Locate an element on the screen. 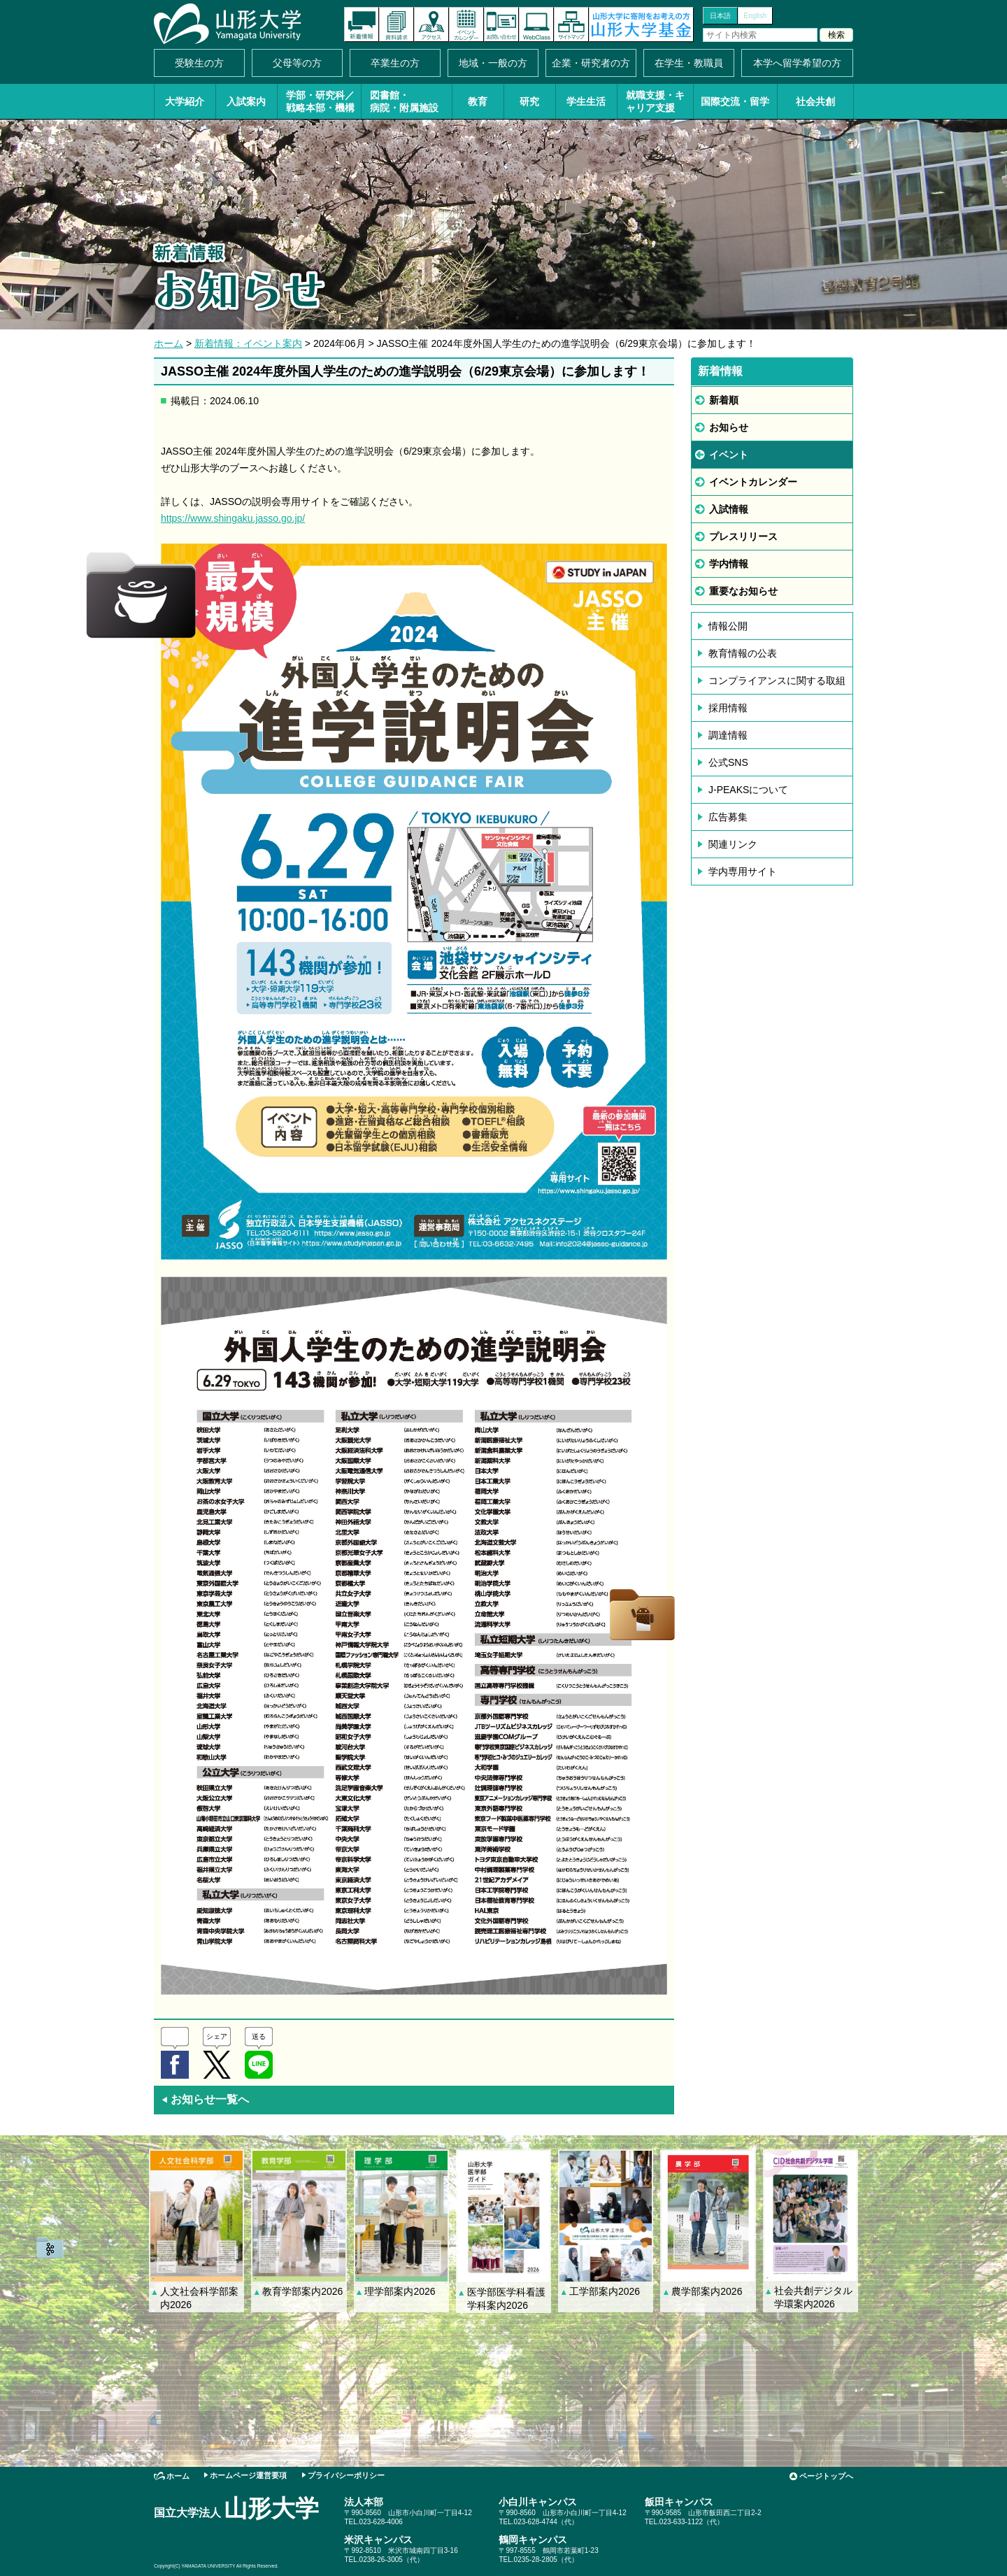 Image resolution: width=1007 pixels, height=2576 pixels. folder containing coffeescript project files is located at coordinates (141, 598).